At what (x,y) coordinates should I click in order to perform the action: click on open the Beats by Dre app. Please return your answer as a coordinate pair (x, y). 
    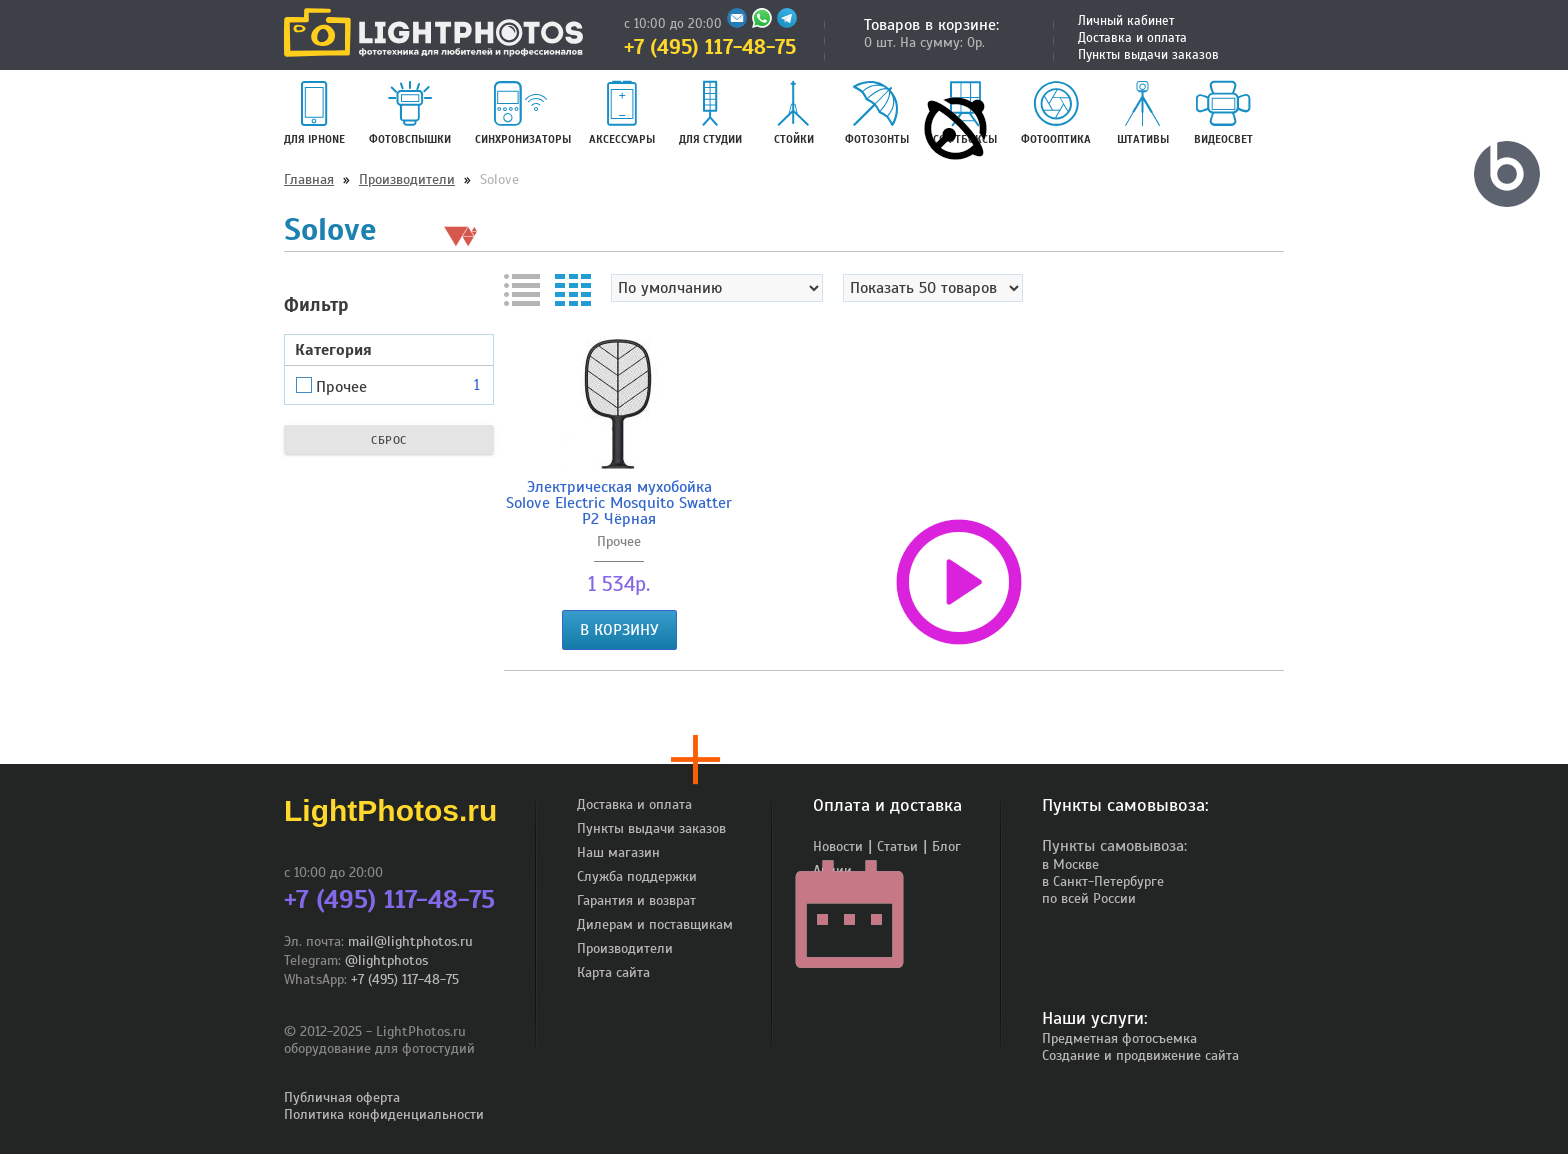
    Looking at the image, I should click on (1507, 174).